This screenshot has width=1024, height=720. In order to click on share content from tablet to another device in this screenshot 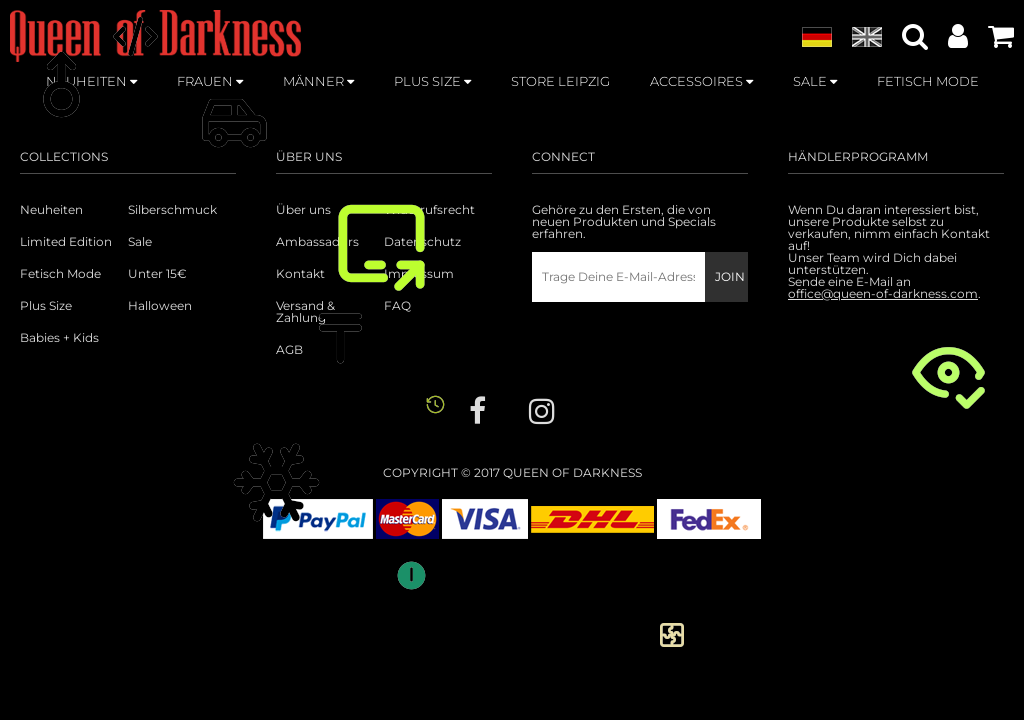, I will do `click(381, 243)`.